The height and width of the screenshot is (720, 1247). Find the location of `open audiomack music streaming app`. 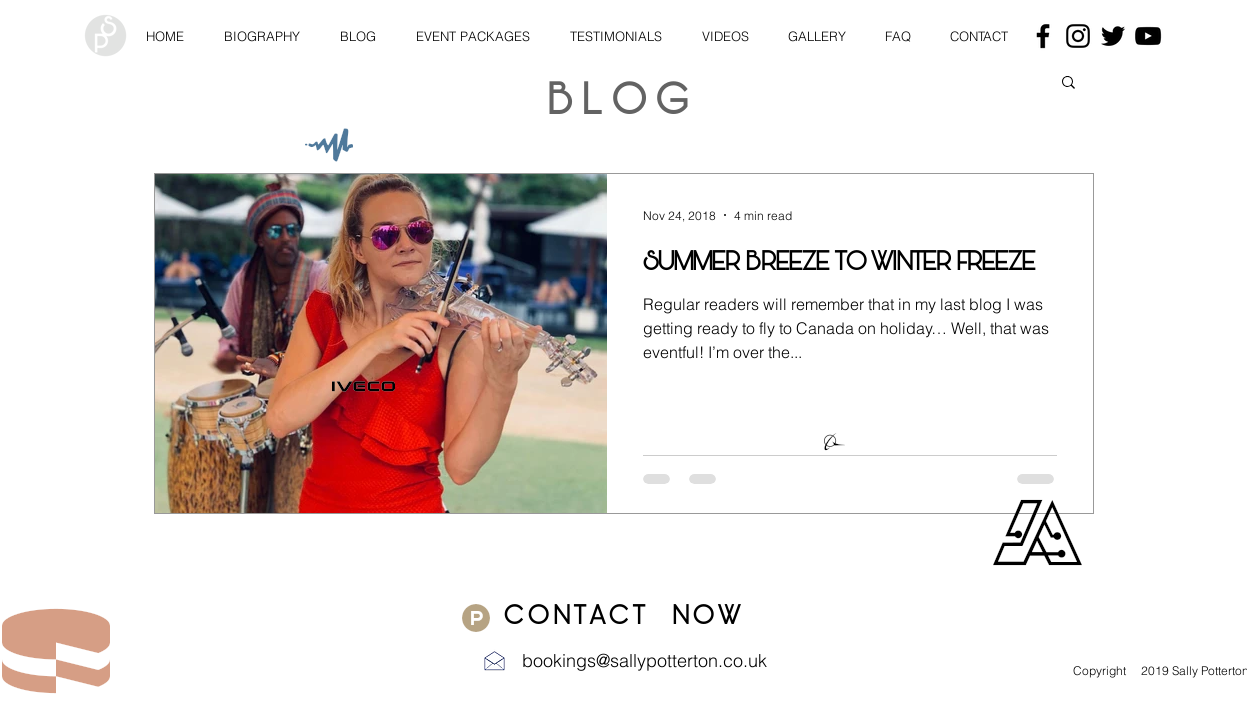

open audiomack music streaming app is located at coordinates (329, 145).